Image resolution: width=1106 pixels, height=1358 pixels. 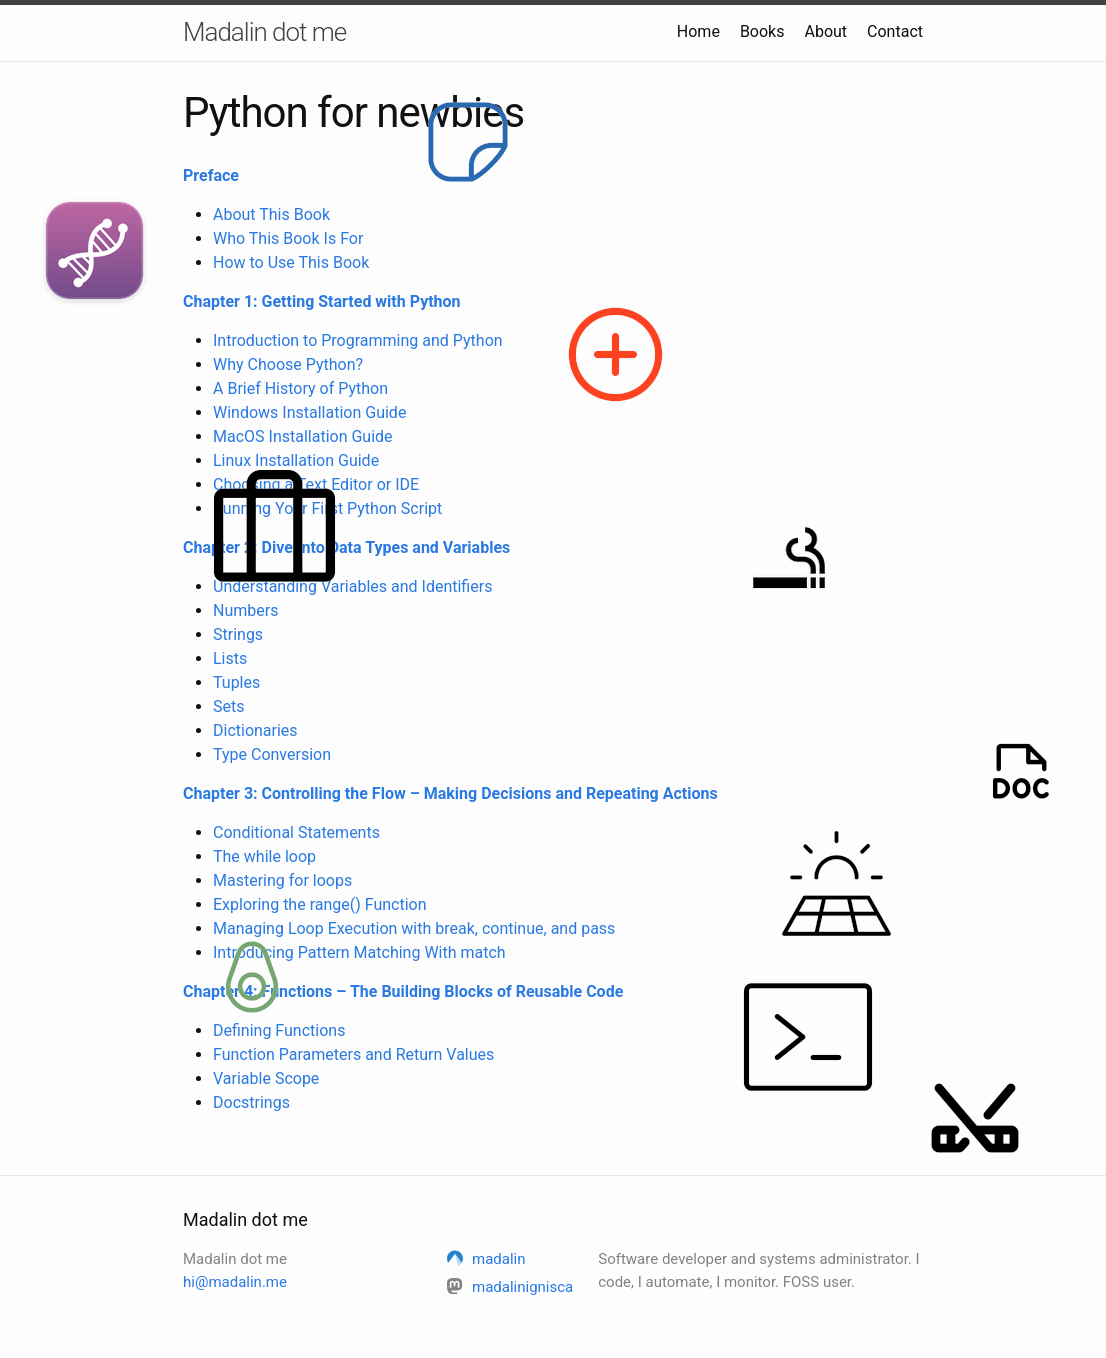 What do you see at coordinates (615, 354) in the screenshot?
I see `add a new item` at bounding box center [615, 354].